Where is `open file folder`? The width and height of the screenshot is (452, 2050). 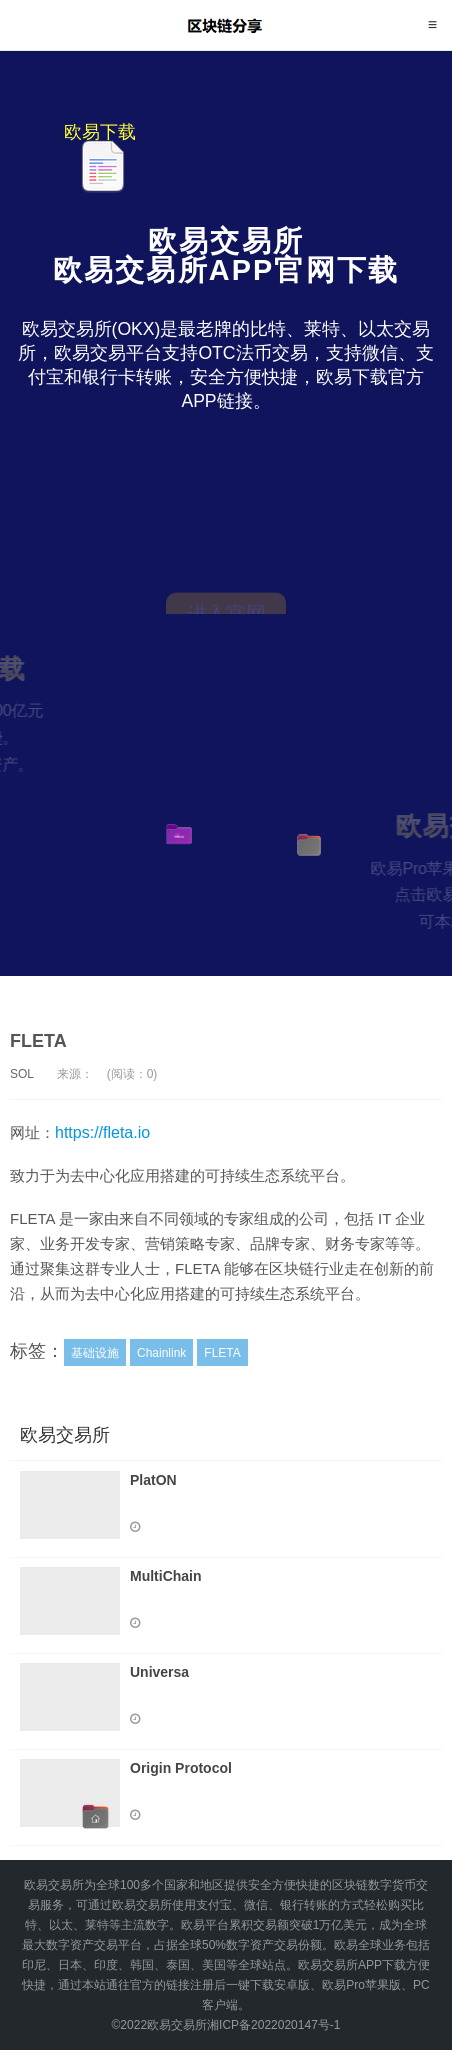 open file folder is located at coordinates (309, 845).